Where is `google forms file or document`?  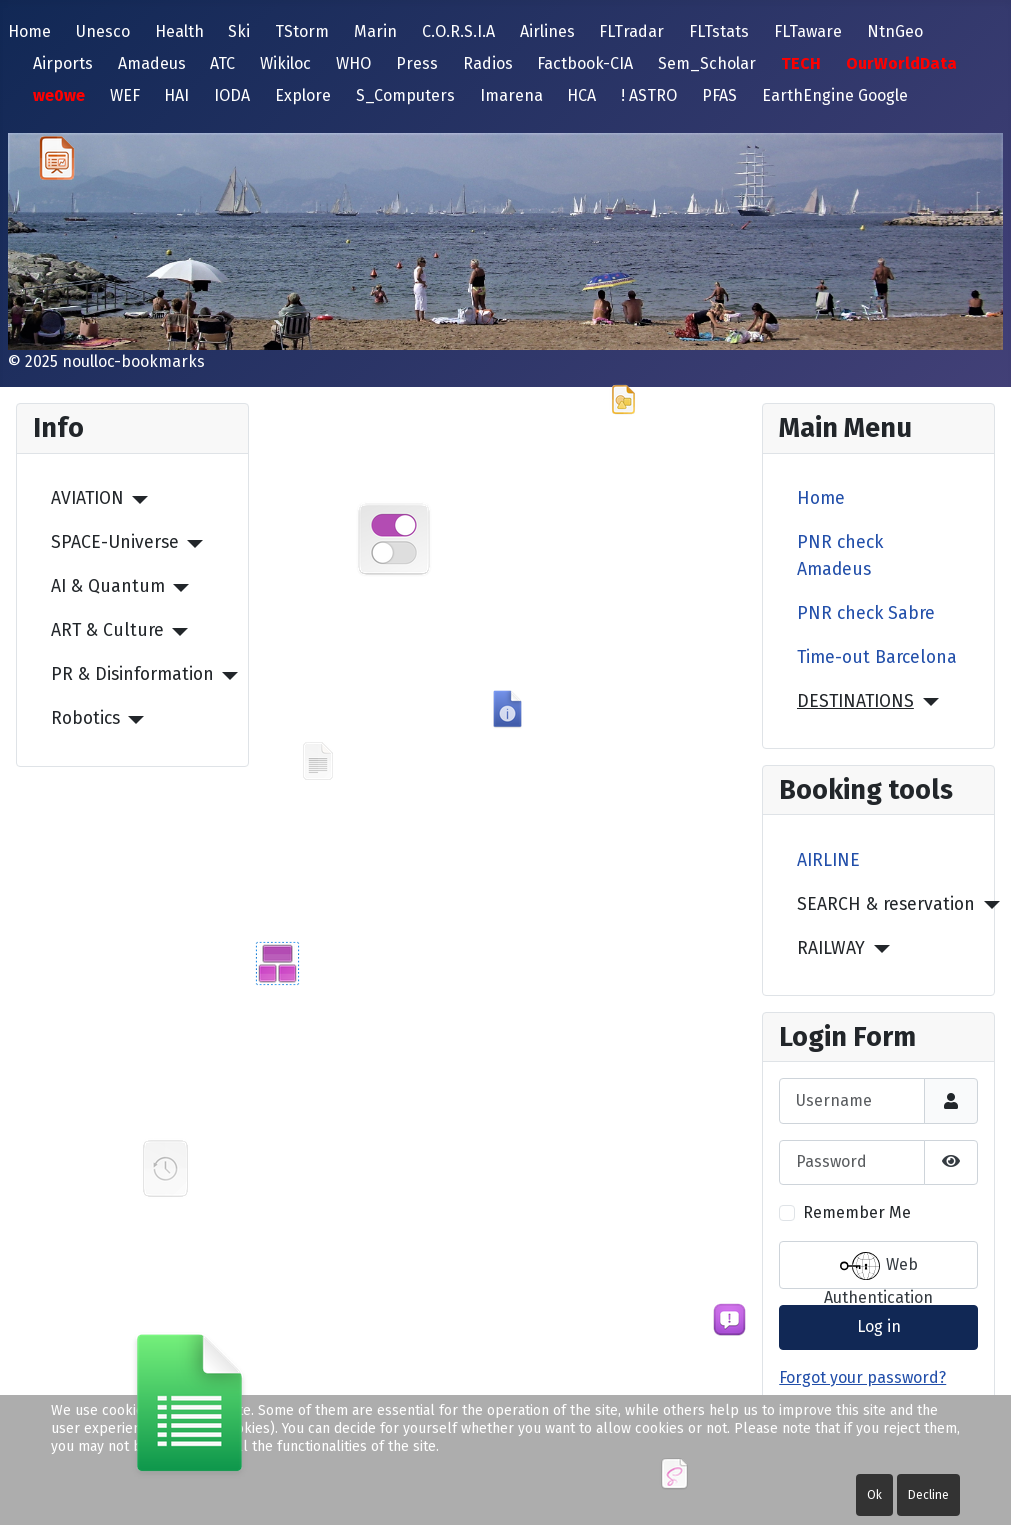 google forms file or document is located at coordinates (189, 1405).